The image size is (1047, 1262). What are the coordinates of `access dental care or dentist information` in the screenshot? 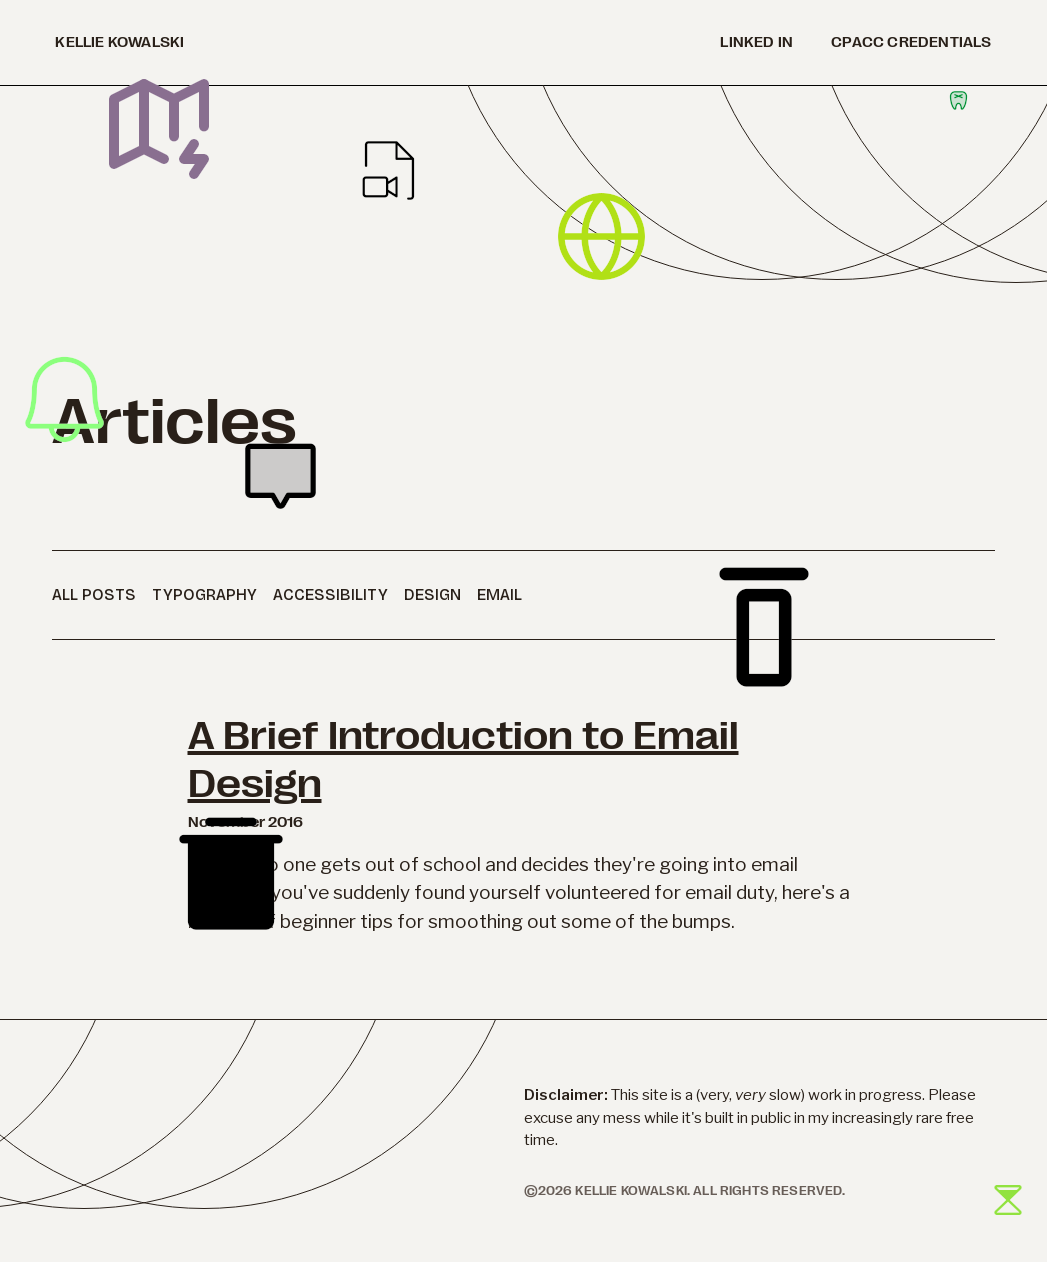 It's located at (958, 100).